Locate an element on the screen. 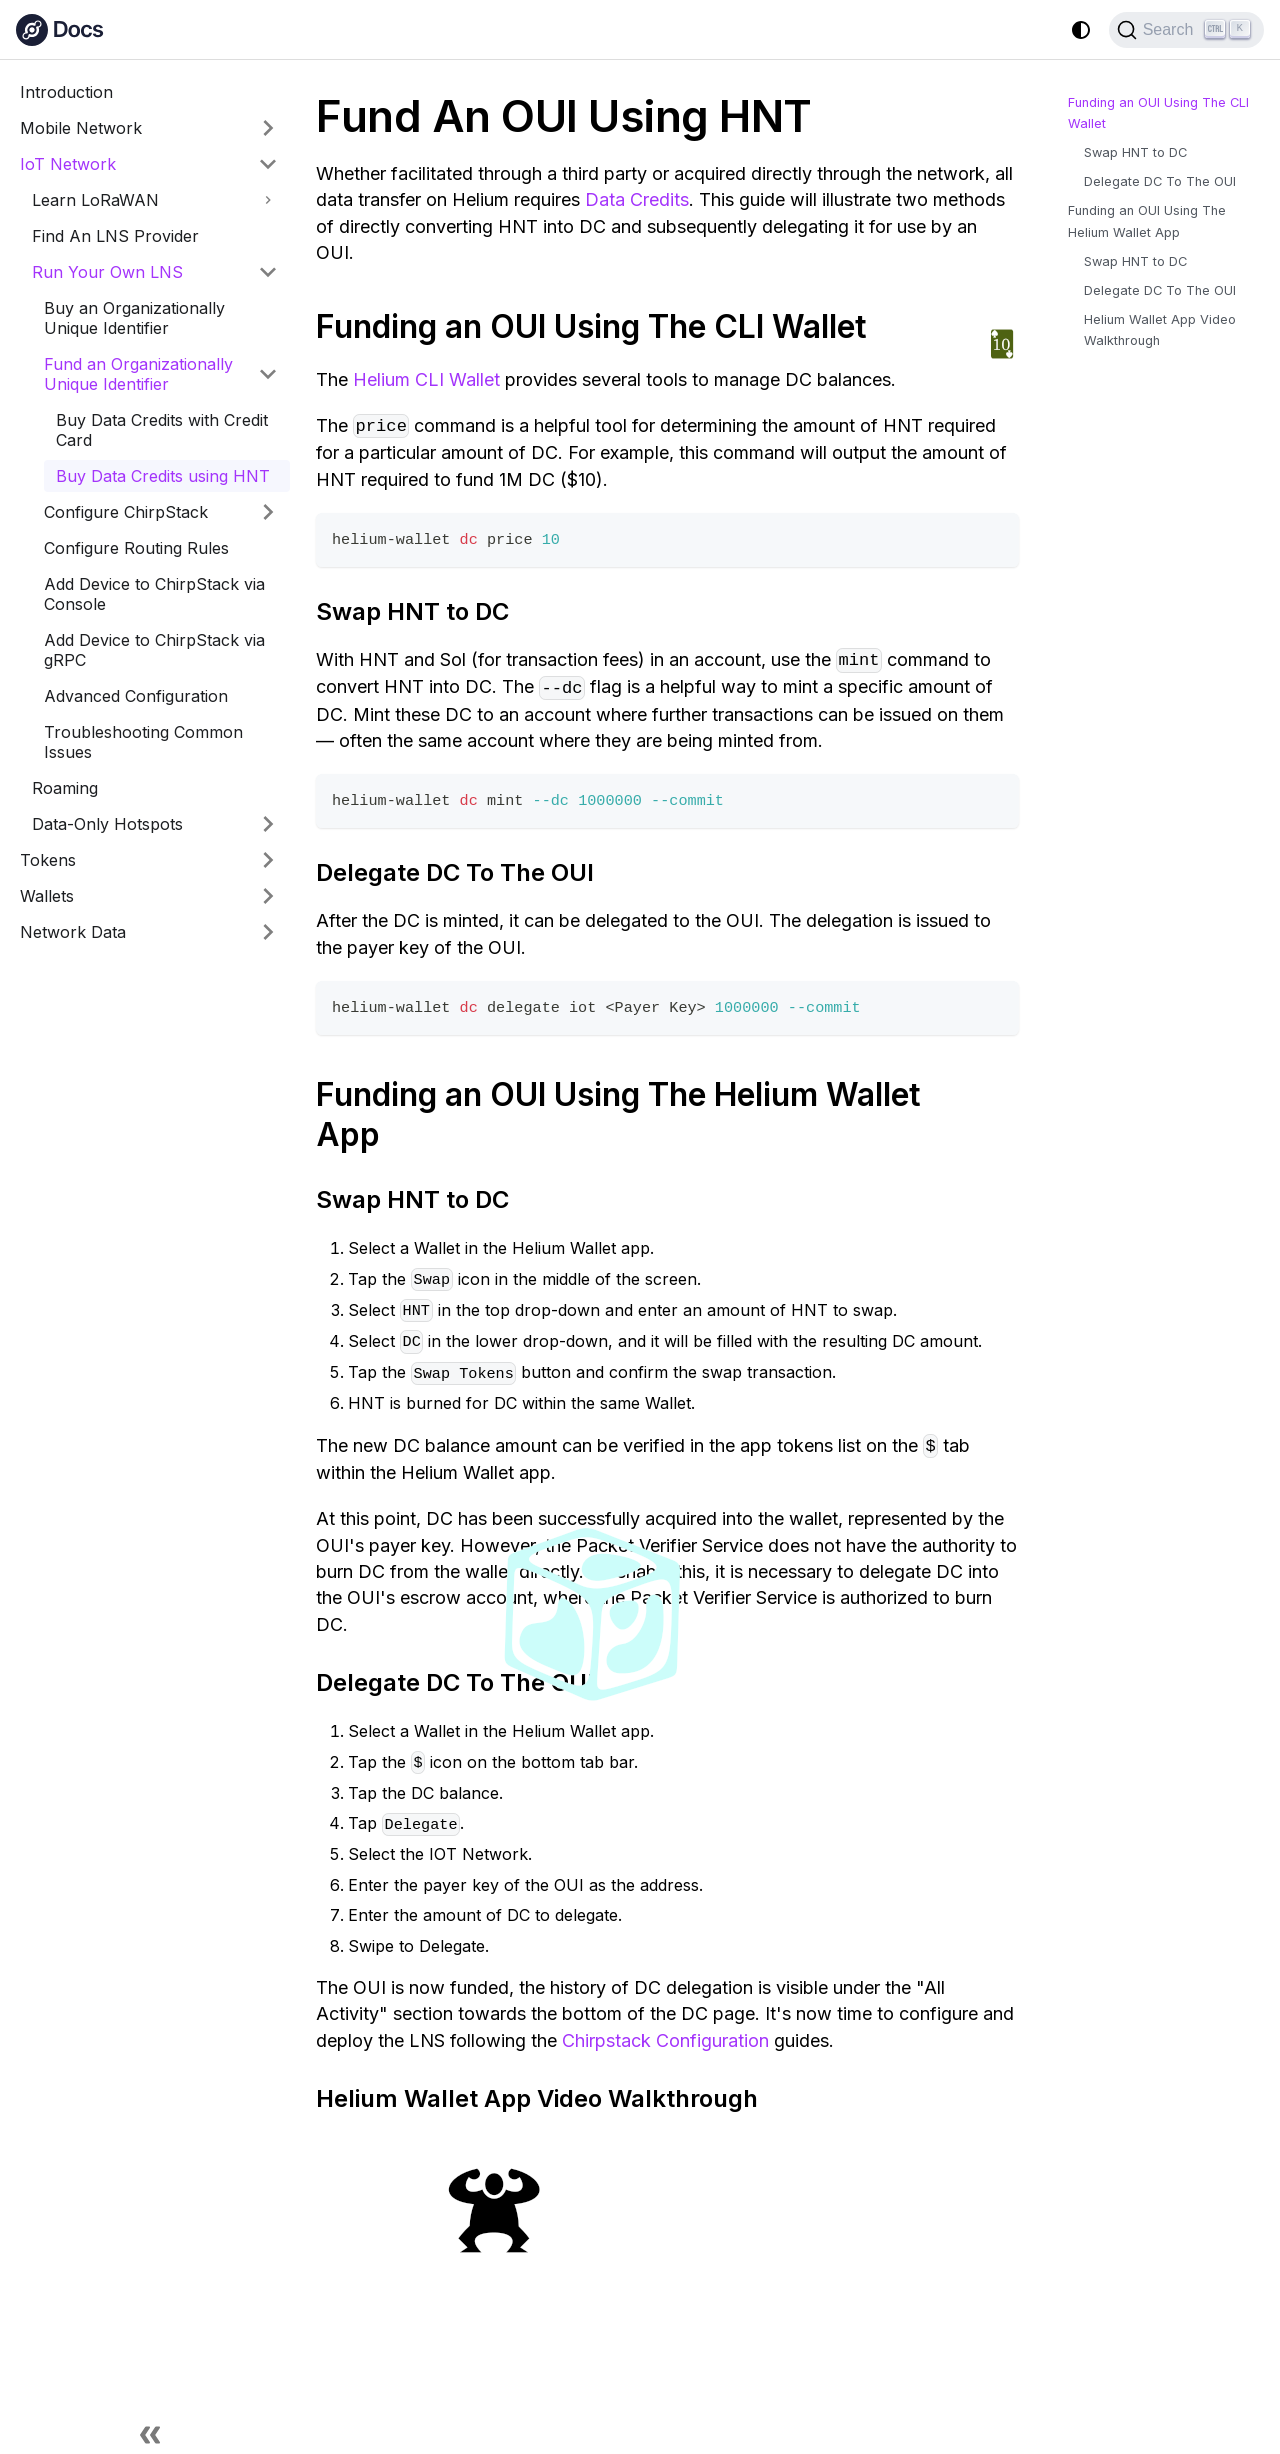  ten of spades playing card is located at coordinates (1002, 344).